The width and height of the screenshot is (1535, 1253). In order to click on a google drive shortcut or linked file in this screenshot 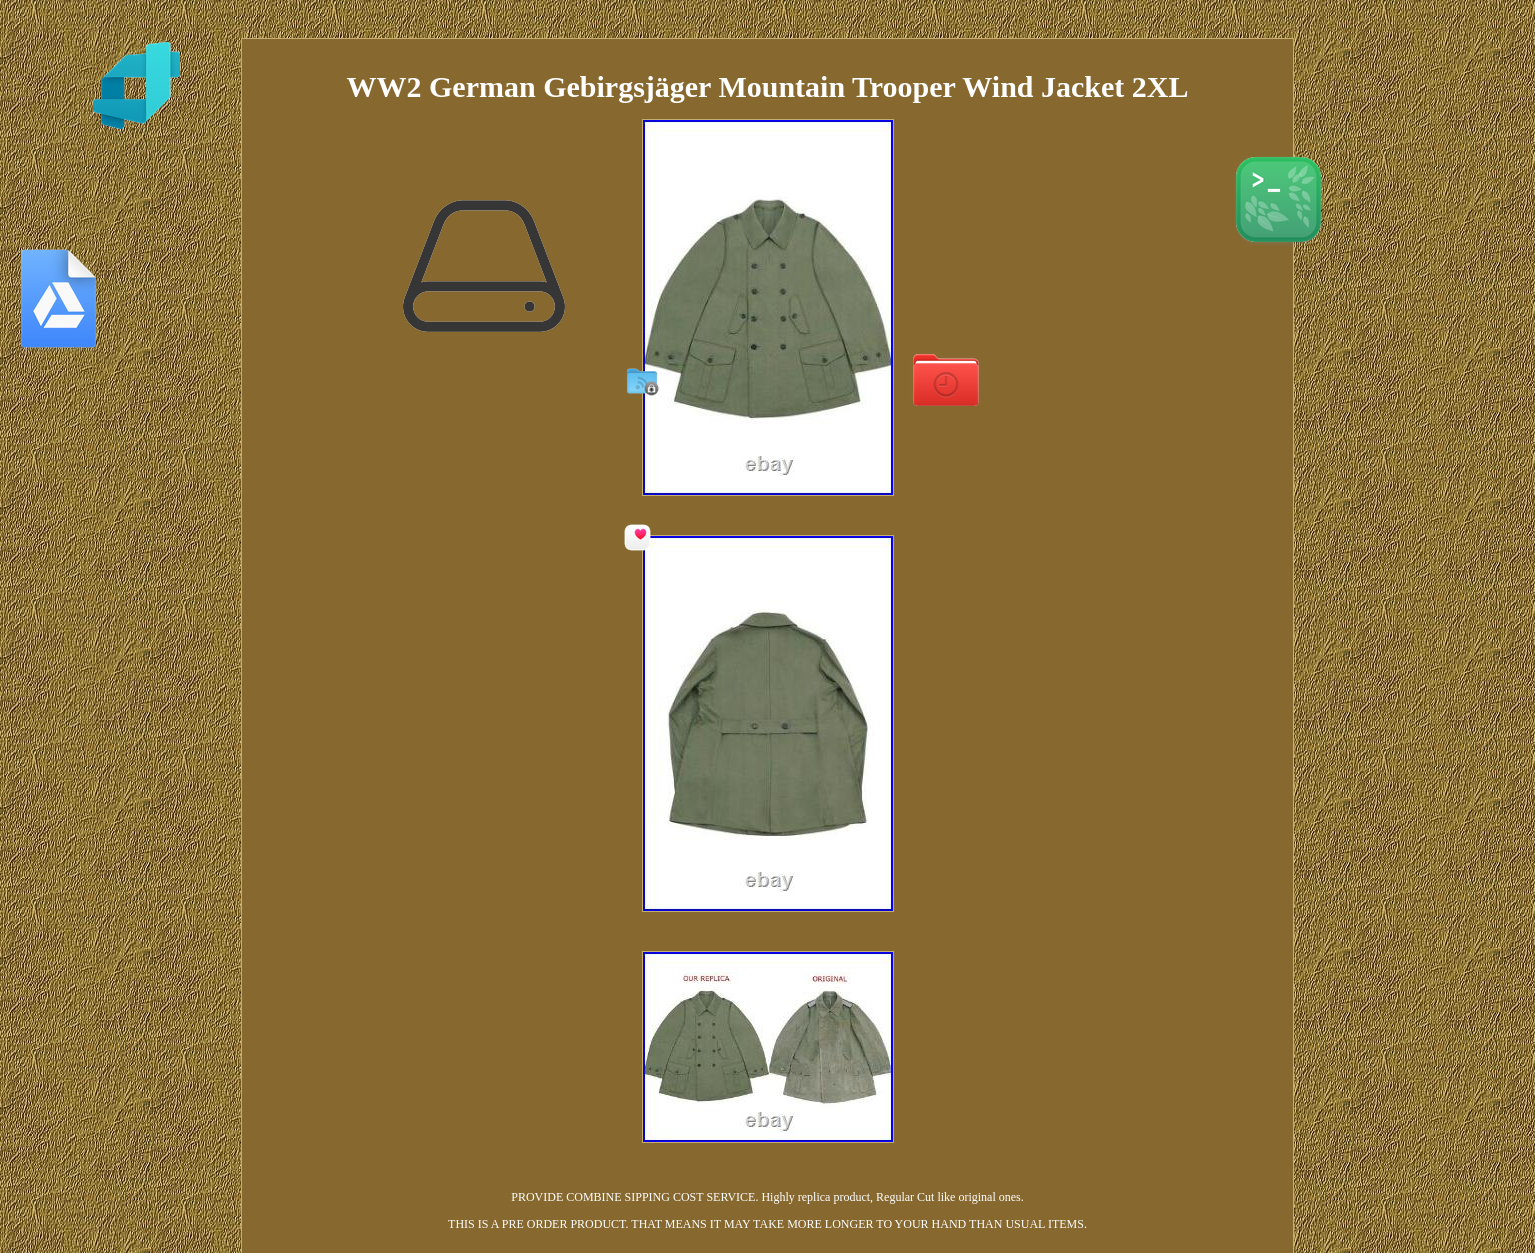, I will do `click(58, 300)`.